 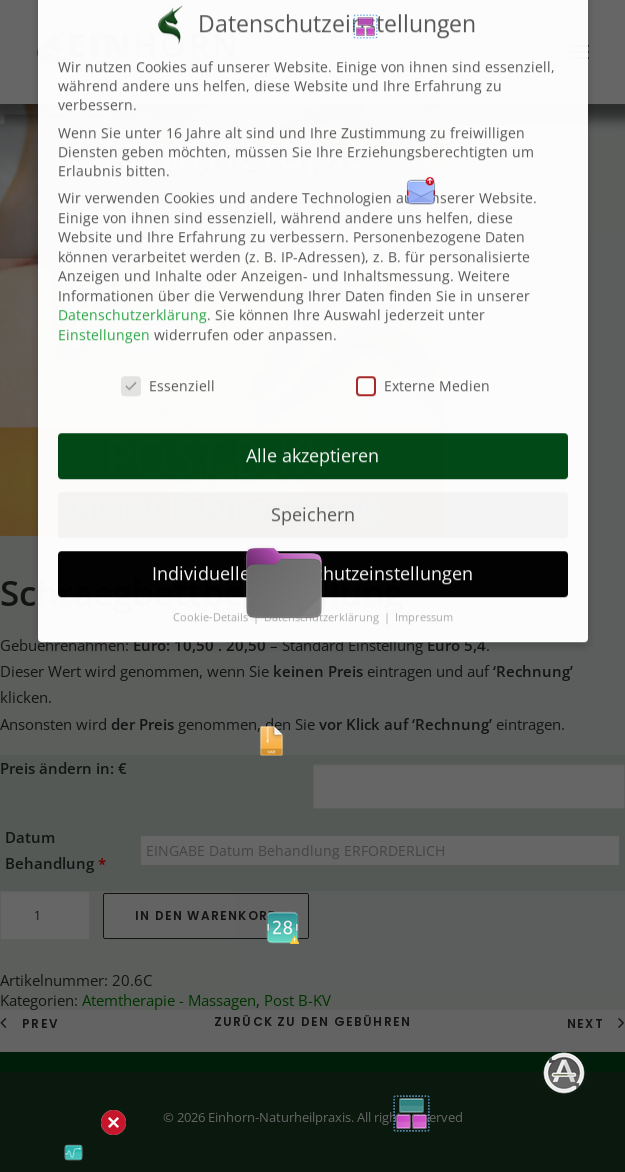 I want to click on open folder to view contents, so click(x=284, y=583).